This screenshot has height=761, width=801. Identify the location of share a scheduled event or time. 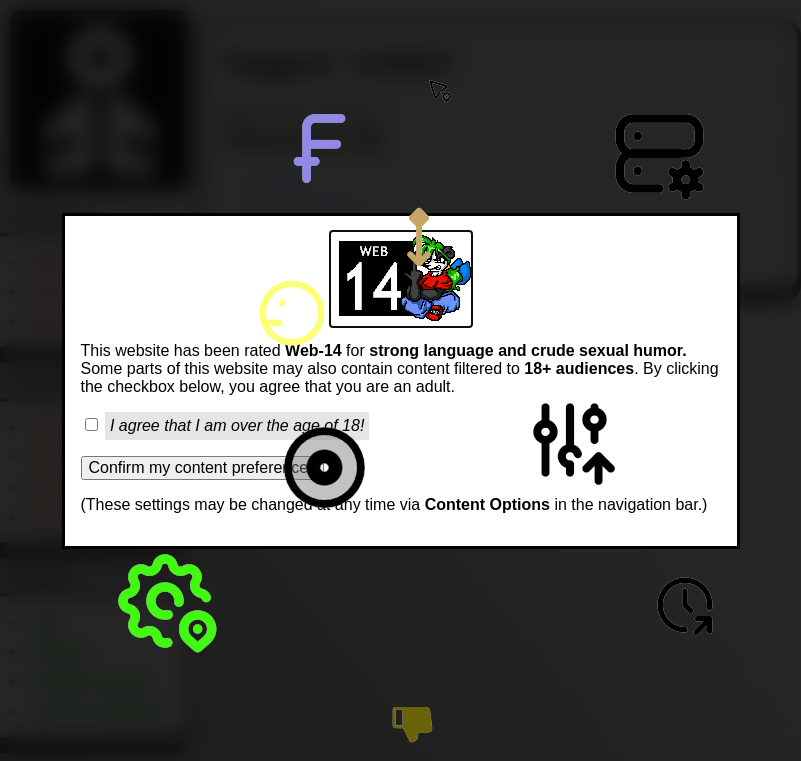
(685, 605).